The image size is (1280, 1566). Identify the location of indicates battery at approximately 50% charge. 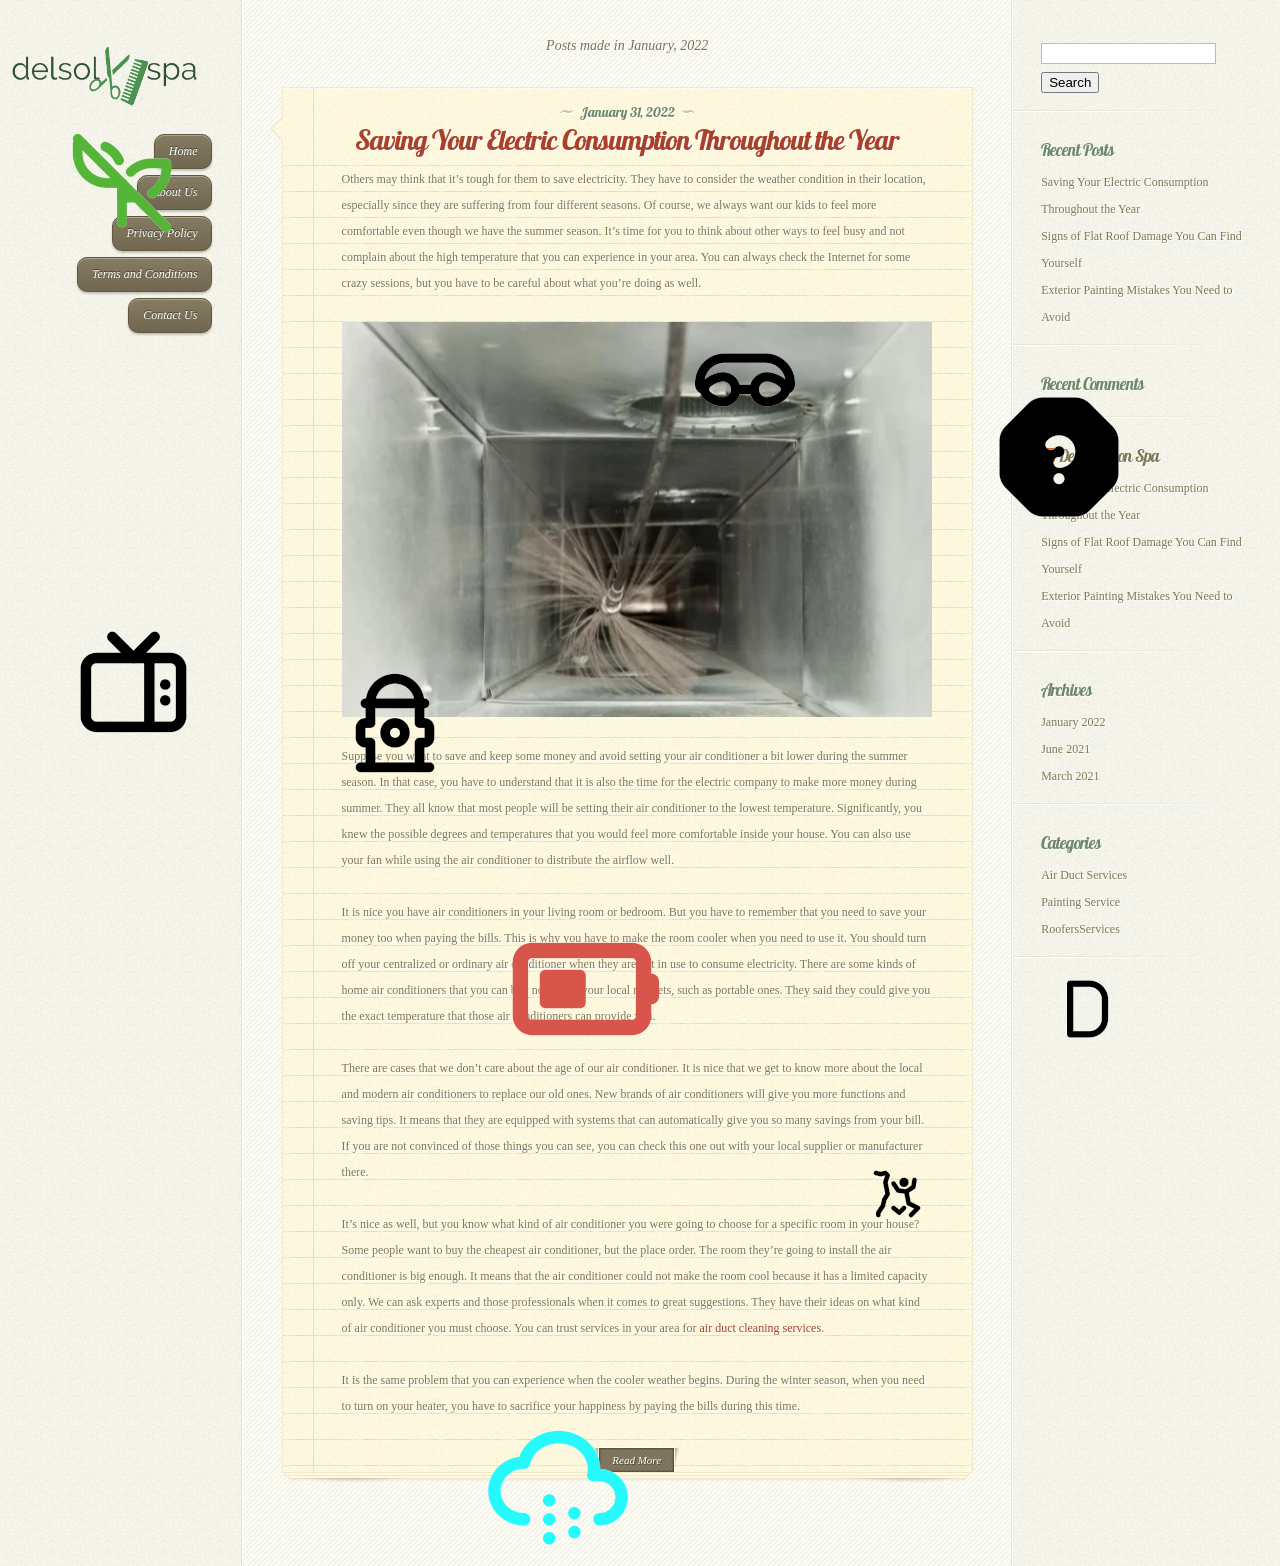
(582, 989).